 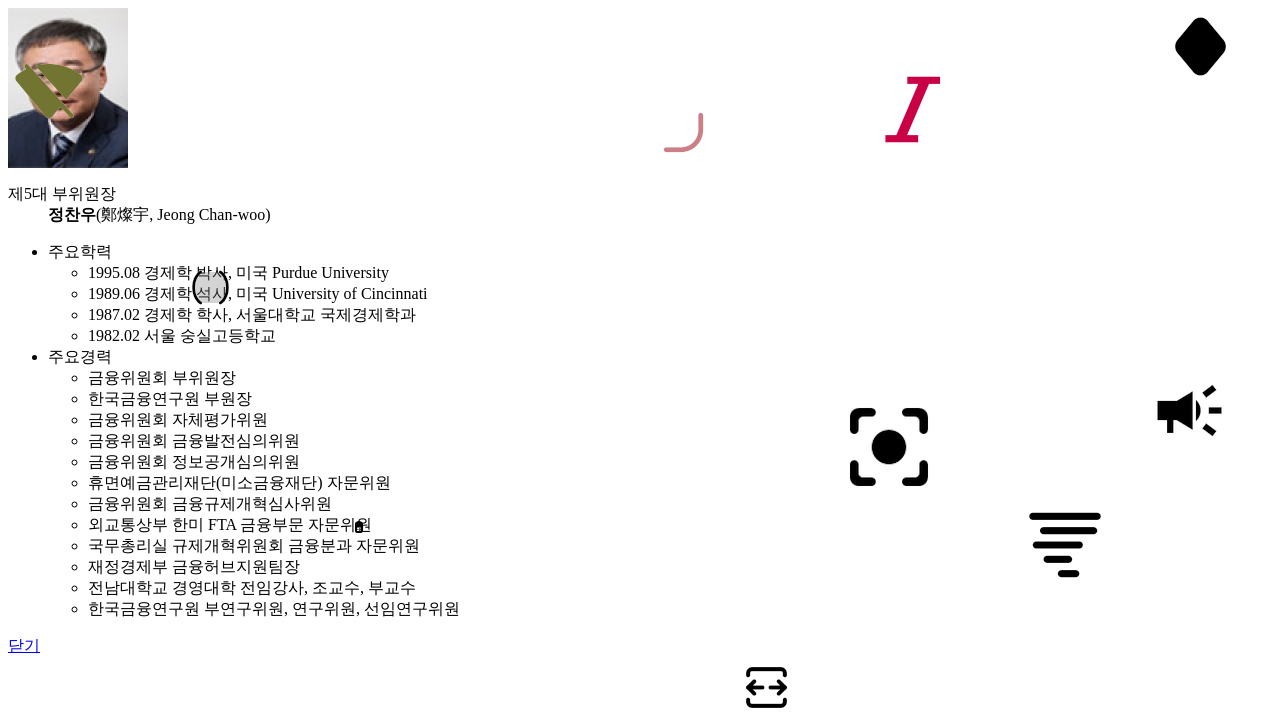 I want to click on battery at approximately 50% charge, so click(x=359, y=527).